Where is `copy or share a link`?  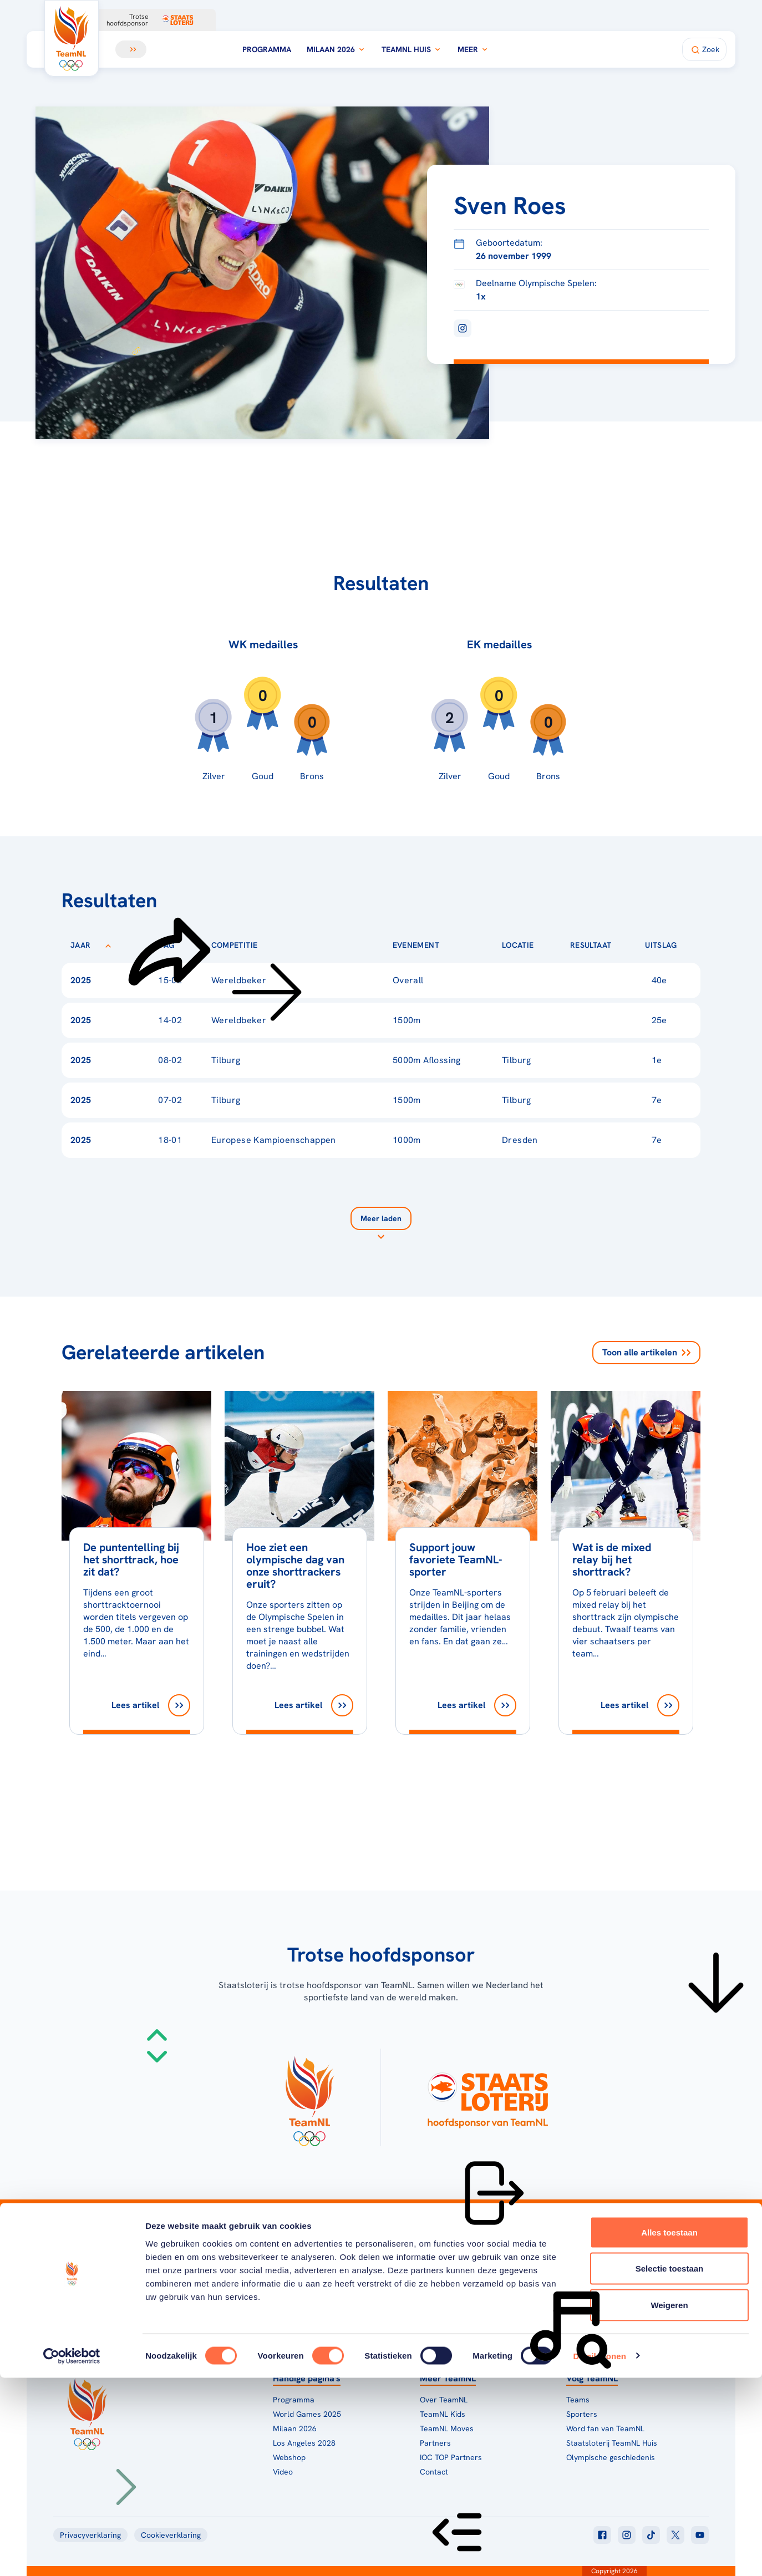
copy or share a link is located at coordinates (136, 351).